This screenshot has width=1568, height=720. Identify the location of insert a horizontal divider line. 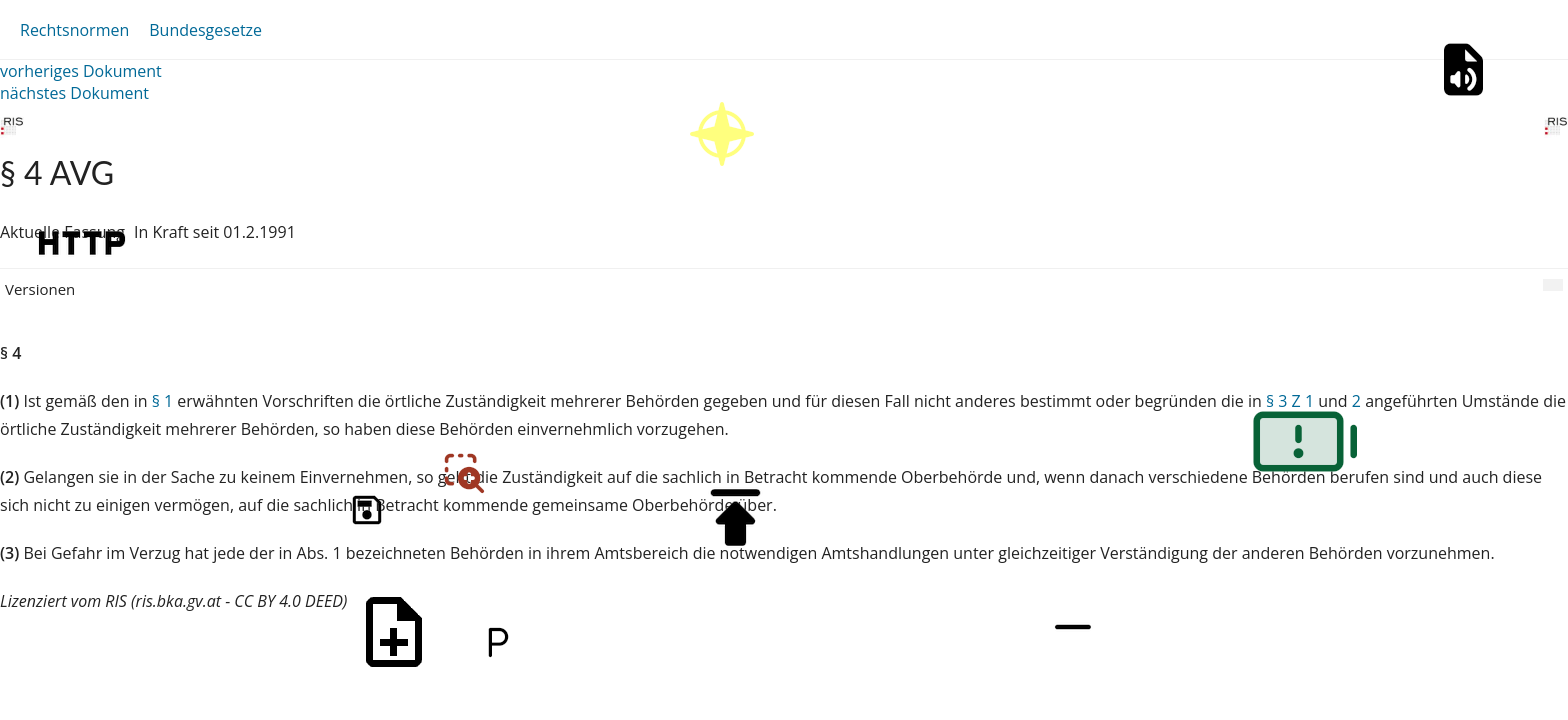
(1073, 627).